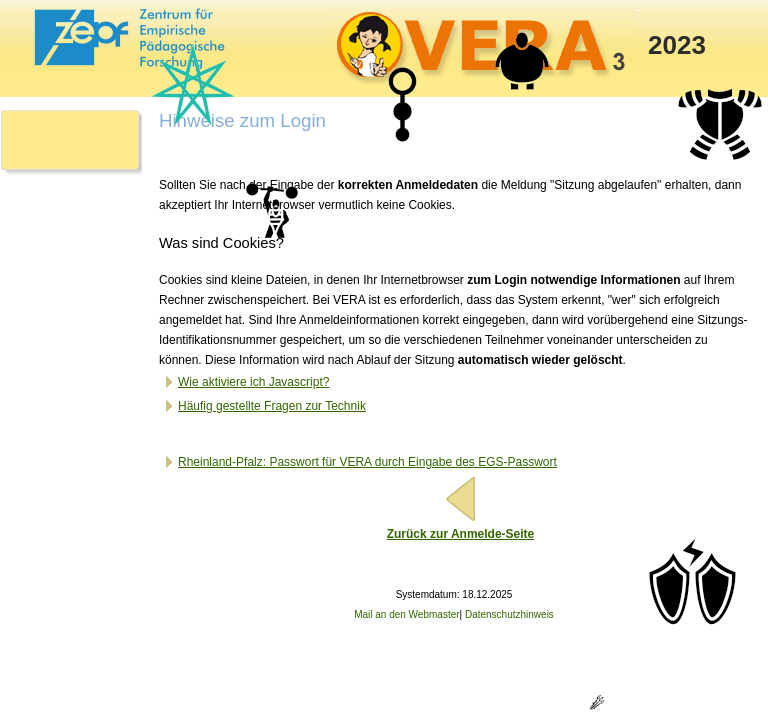 The height and width of the screenshot is (720, 768). What do you see at coordinates (193, 85) in the screenshot?
I see `a seven-pointed star symbol for mystical or magical elements` at bounding box center [193, 85].